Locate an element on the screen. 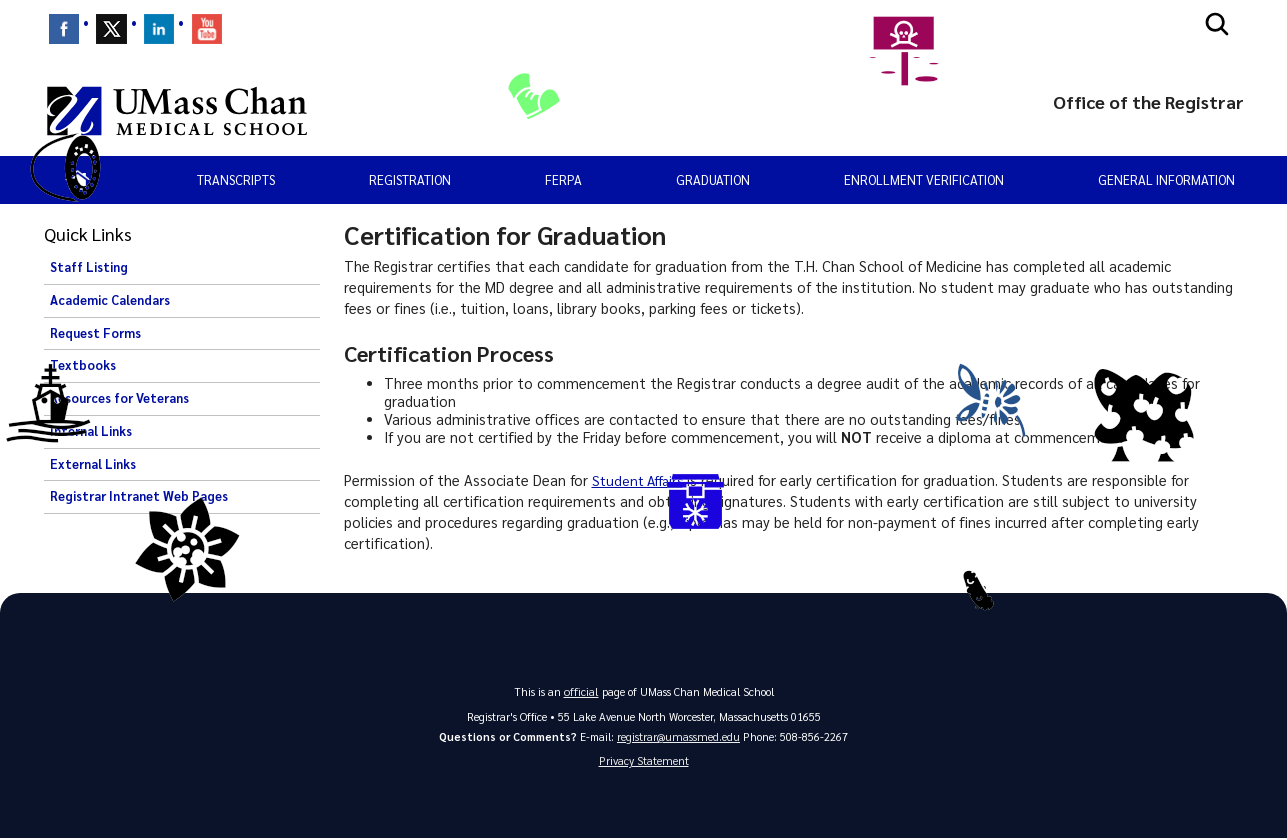  collect or harvest berries is located at coordinates (1144, 412).